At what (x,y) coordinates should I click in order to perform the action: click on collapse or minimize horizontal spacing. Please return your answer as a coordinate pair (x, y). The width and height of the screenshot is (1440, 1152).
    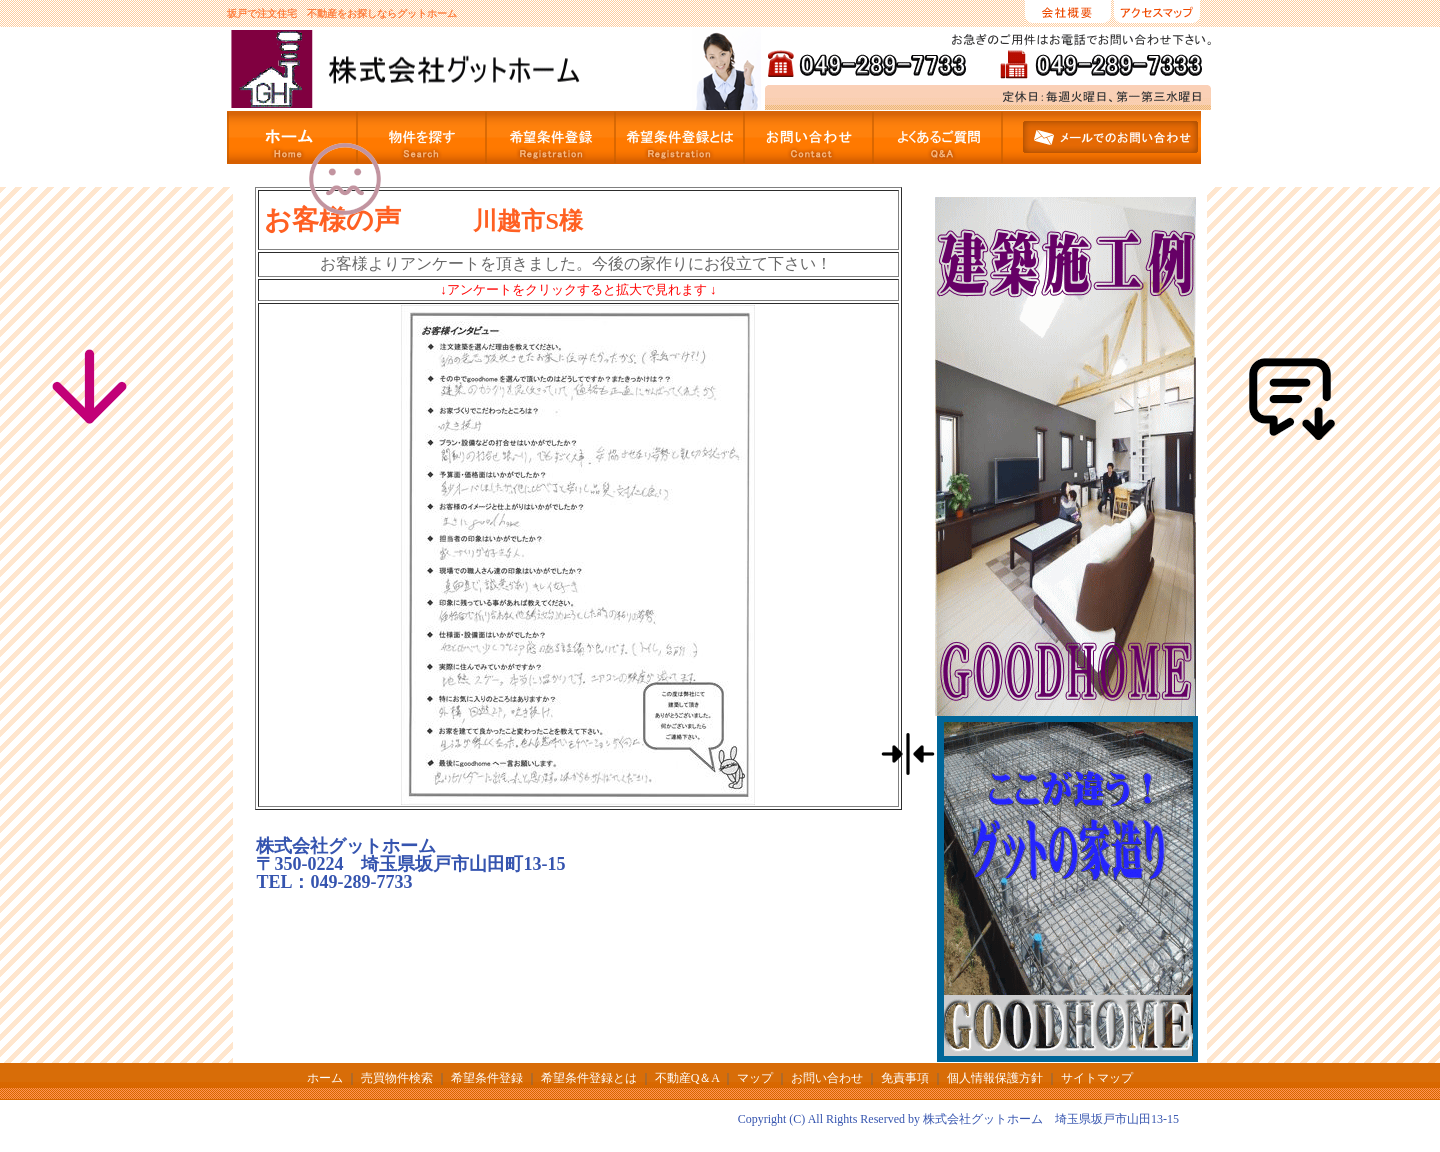
    Looking at the image, I should click on (908, 754).